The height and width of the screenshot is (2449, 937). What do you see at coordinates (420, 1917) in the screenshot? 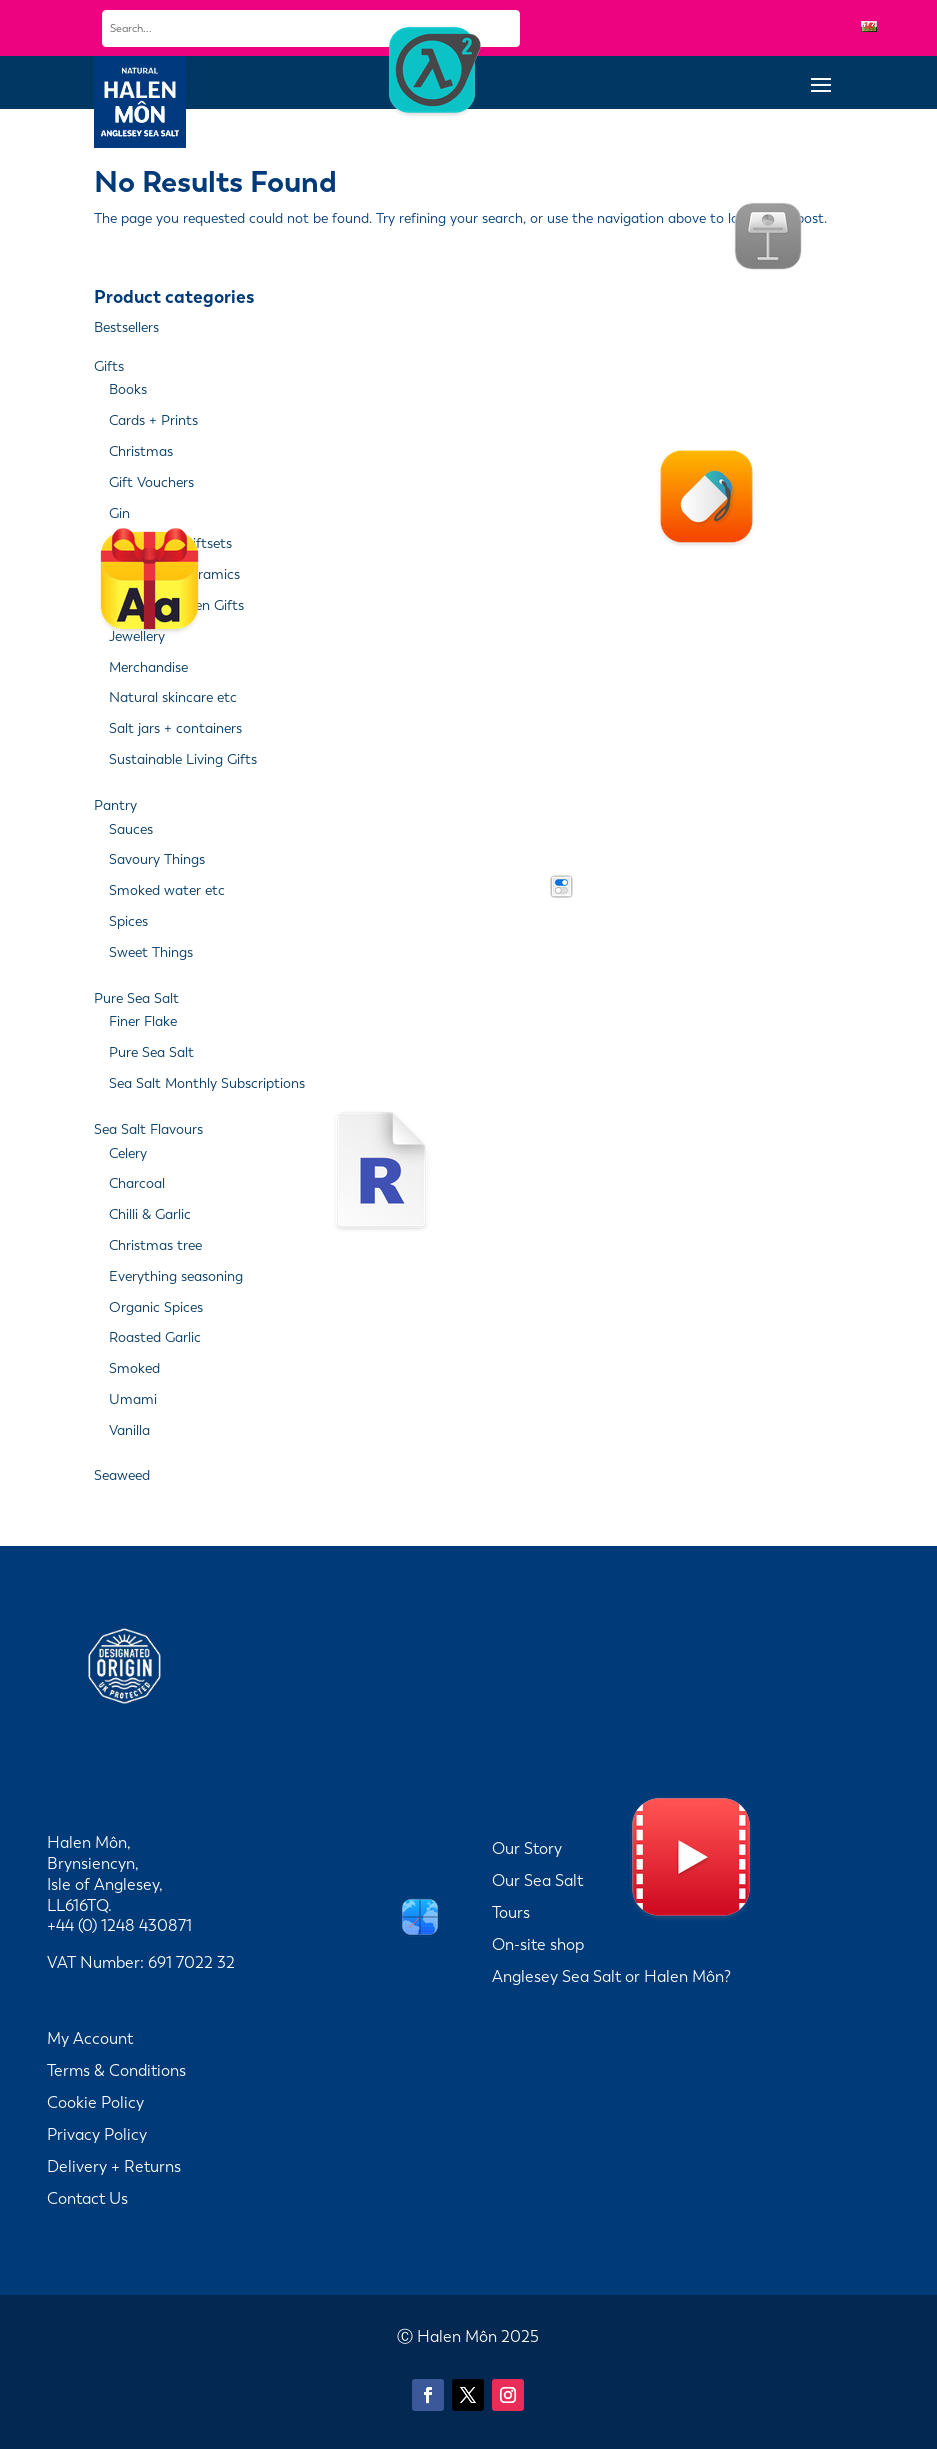
I see `open nmap network scanning application` at bounding box center [420, 1917].